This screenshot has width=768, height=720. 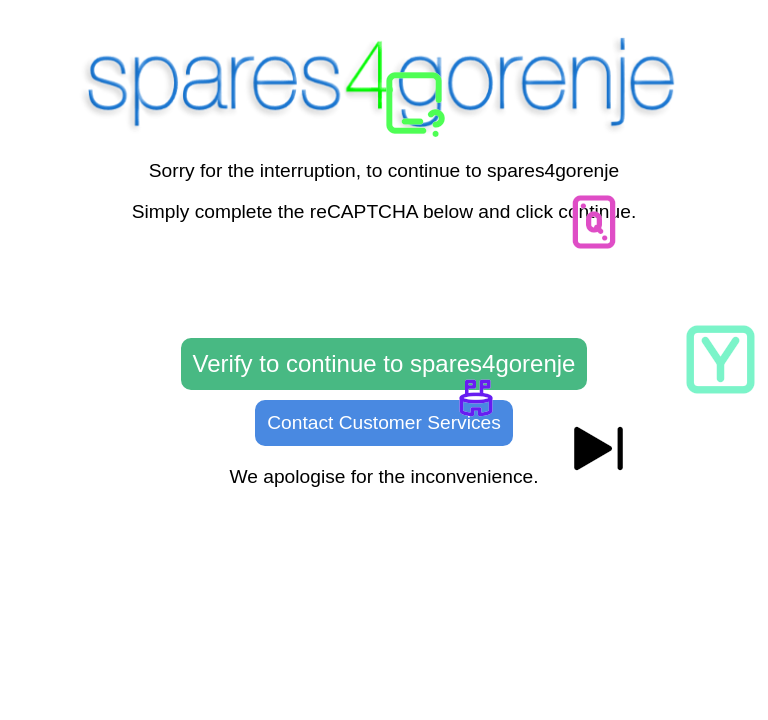 What do you see at coordinates (598, 448) in the screenshot?
I see `skip to the next track` at bounding box center [598, 448].